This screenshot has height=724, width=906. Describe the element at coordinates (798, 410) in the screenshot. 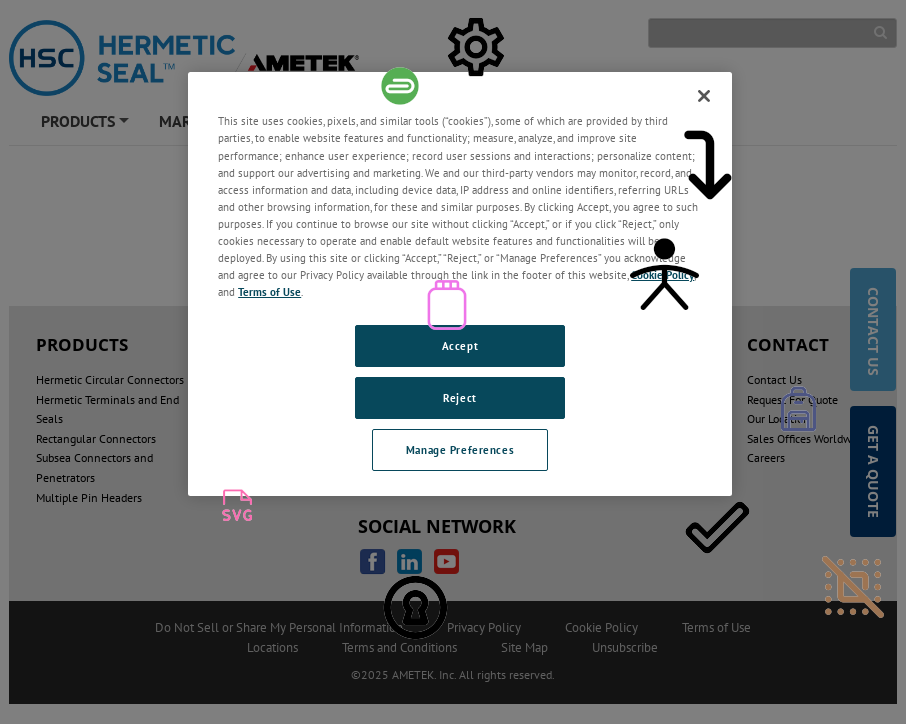

I see `access your inventory or stored items` at that location.